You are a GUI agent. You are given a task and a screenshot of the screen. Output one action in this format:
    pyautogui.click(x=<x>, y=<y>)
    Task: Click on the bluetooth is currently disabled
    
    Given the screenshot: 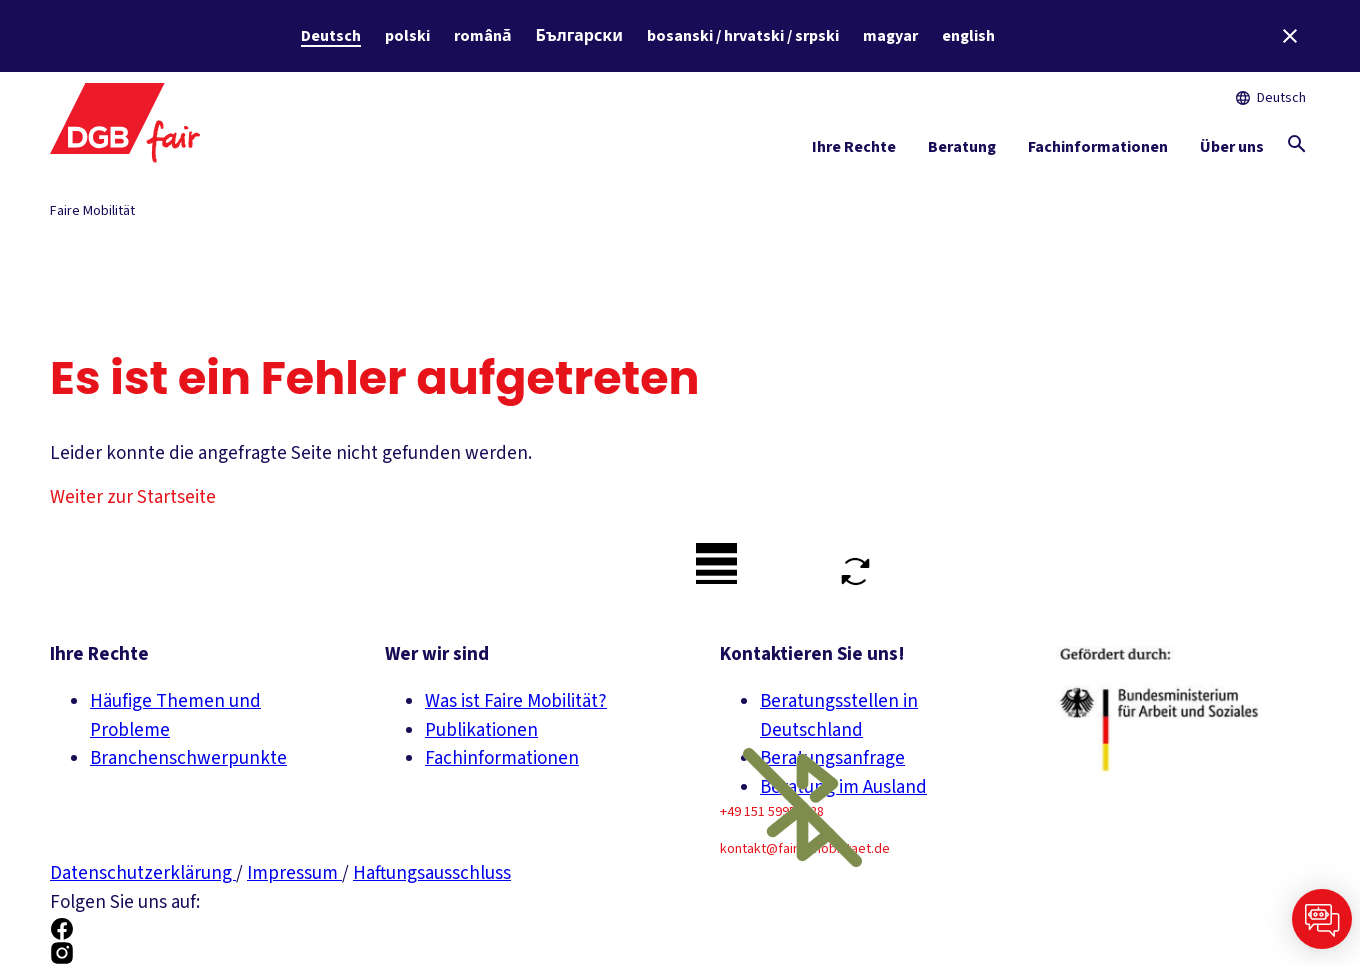 What is the action you would take?
    pyautogui.click(x=802, y=807)
    